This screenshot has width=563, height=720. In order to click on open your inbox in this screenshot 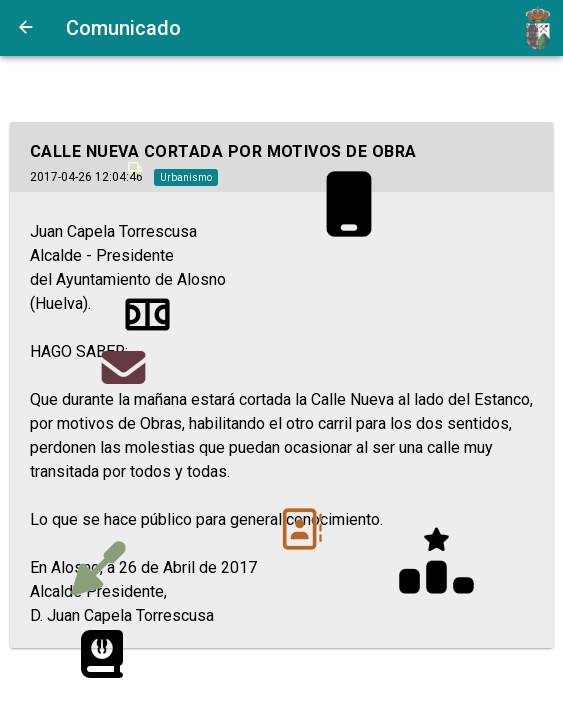, I will do `click(123, 367)`.